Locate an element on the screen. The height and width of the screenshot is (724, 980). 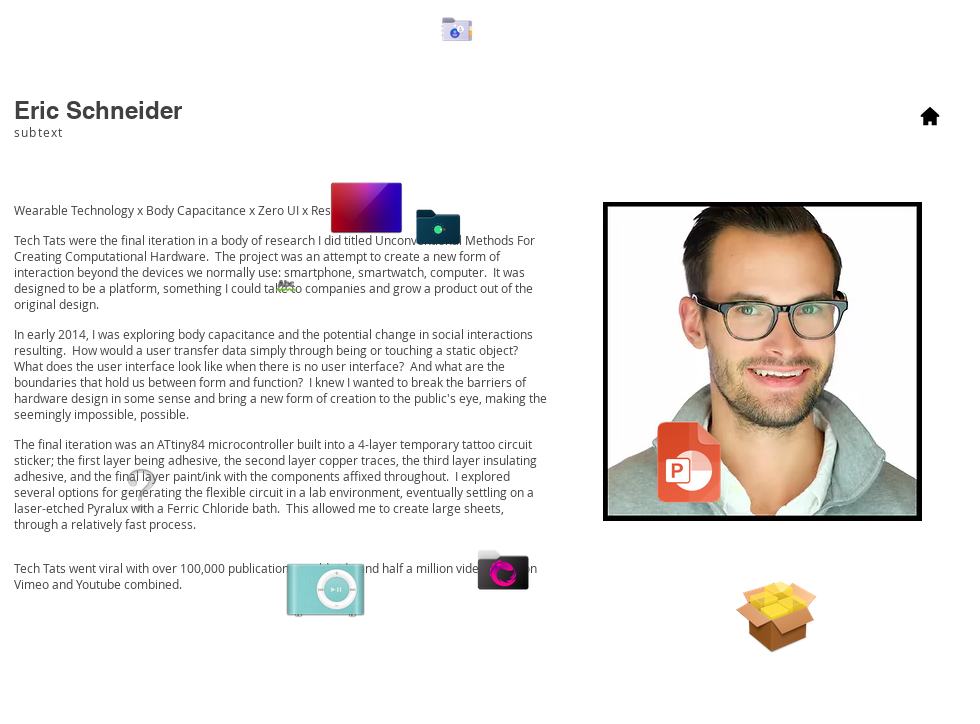
install a software package bundle is located at coordinates (777, 615).